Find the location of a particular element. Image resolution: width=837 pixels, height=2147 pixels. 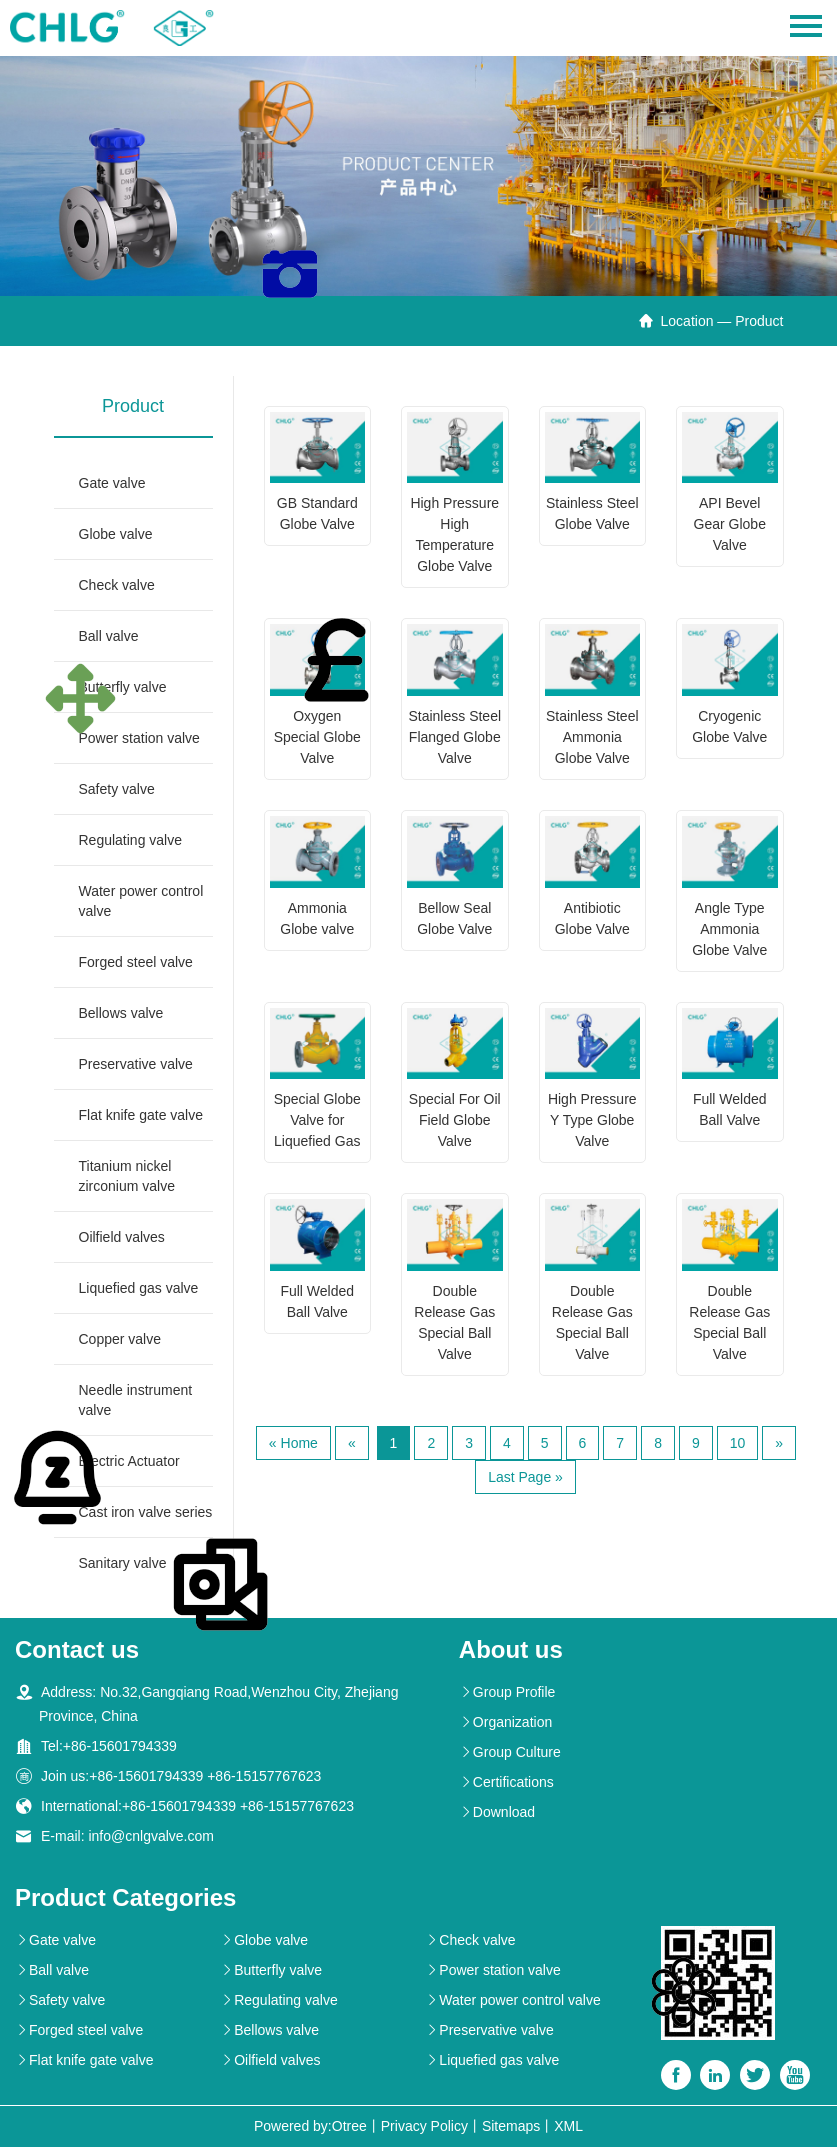

take a photo is located at coordinates (290, 274).